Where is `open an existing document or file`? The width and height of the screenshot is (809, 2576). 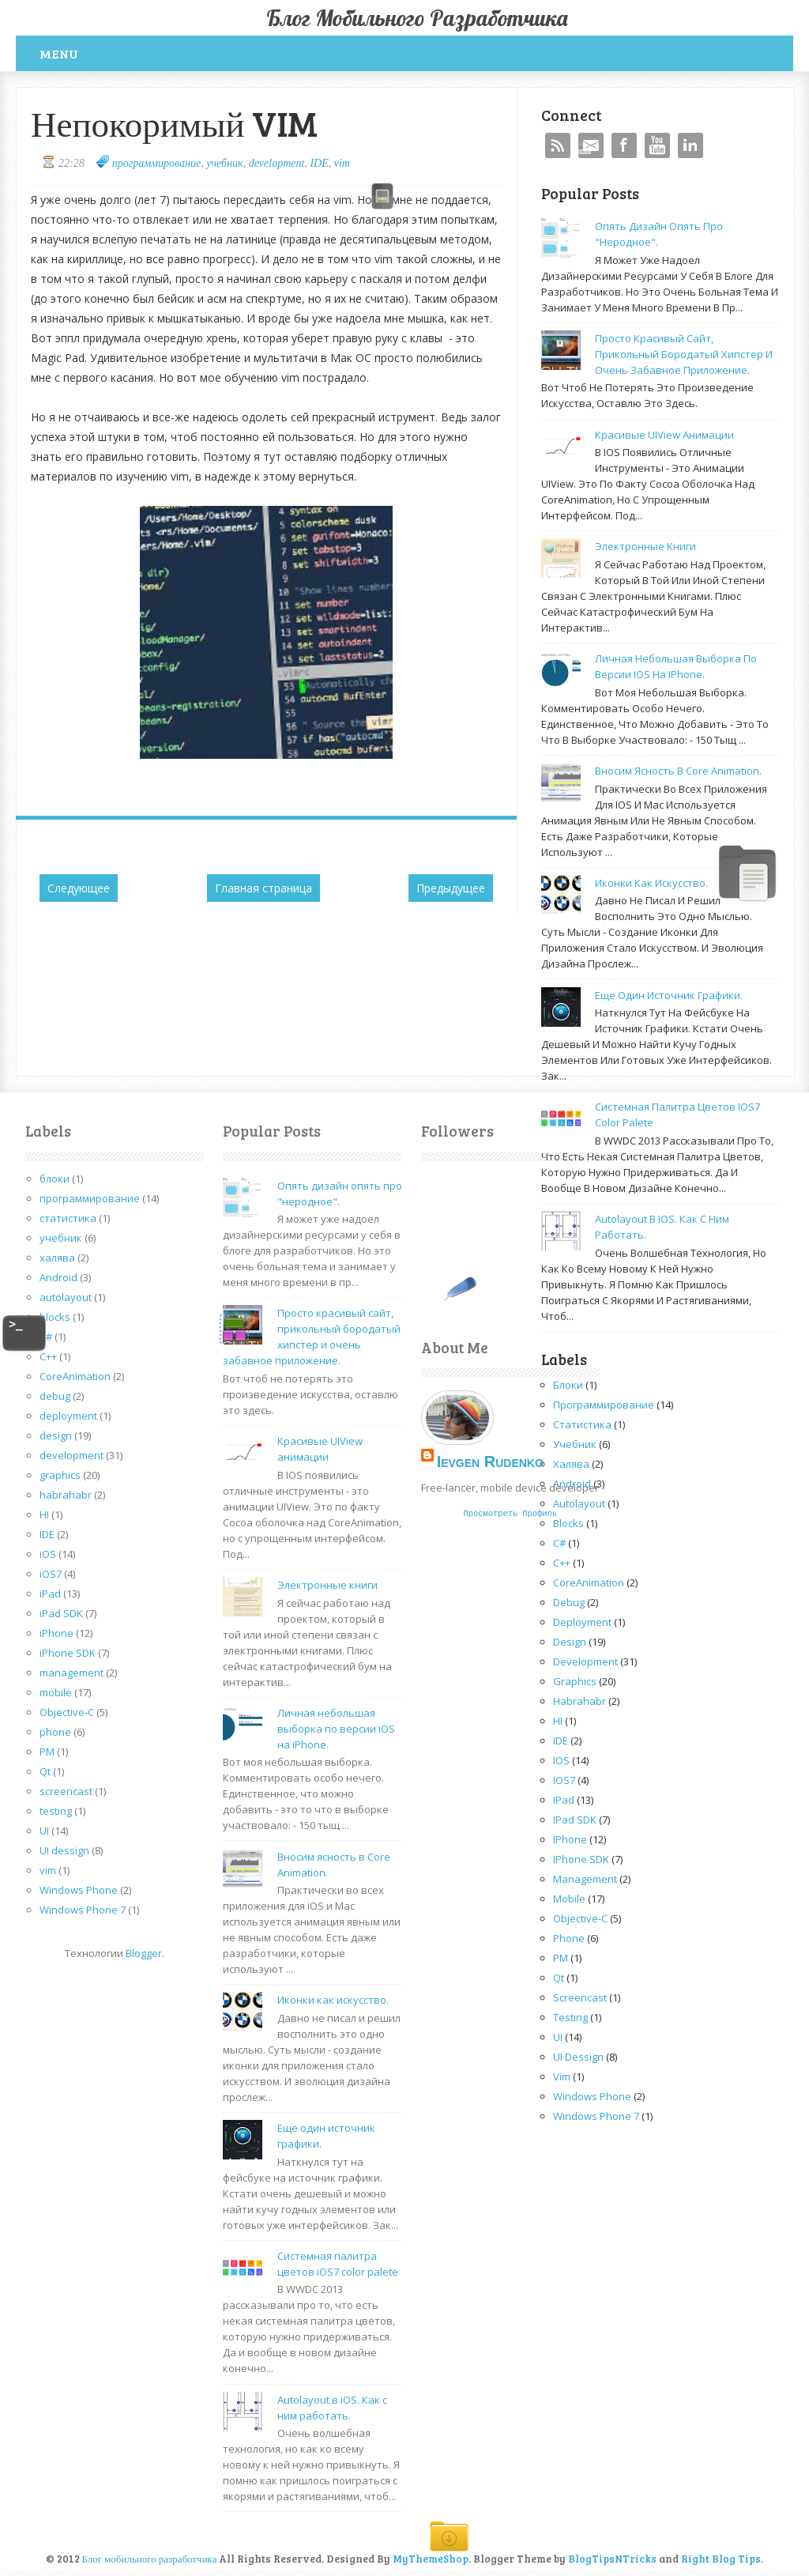 open an existing document or file is located at coordinates (747, 872).